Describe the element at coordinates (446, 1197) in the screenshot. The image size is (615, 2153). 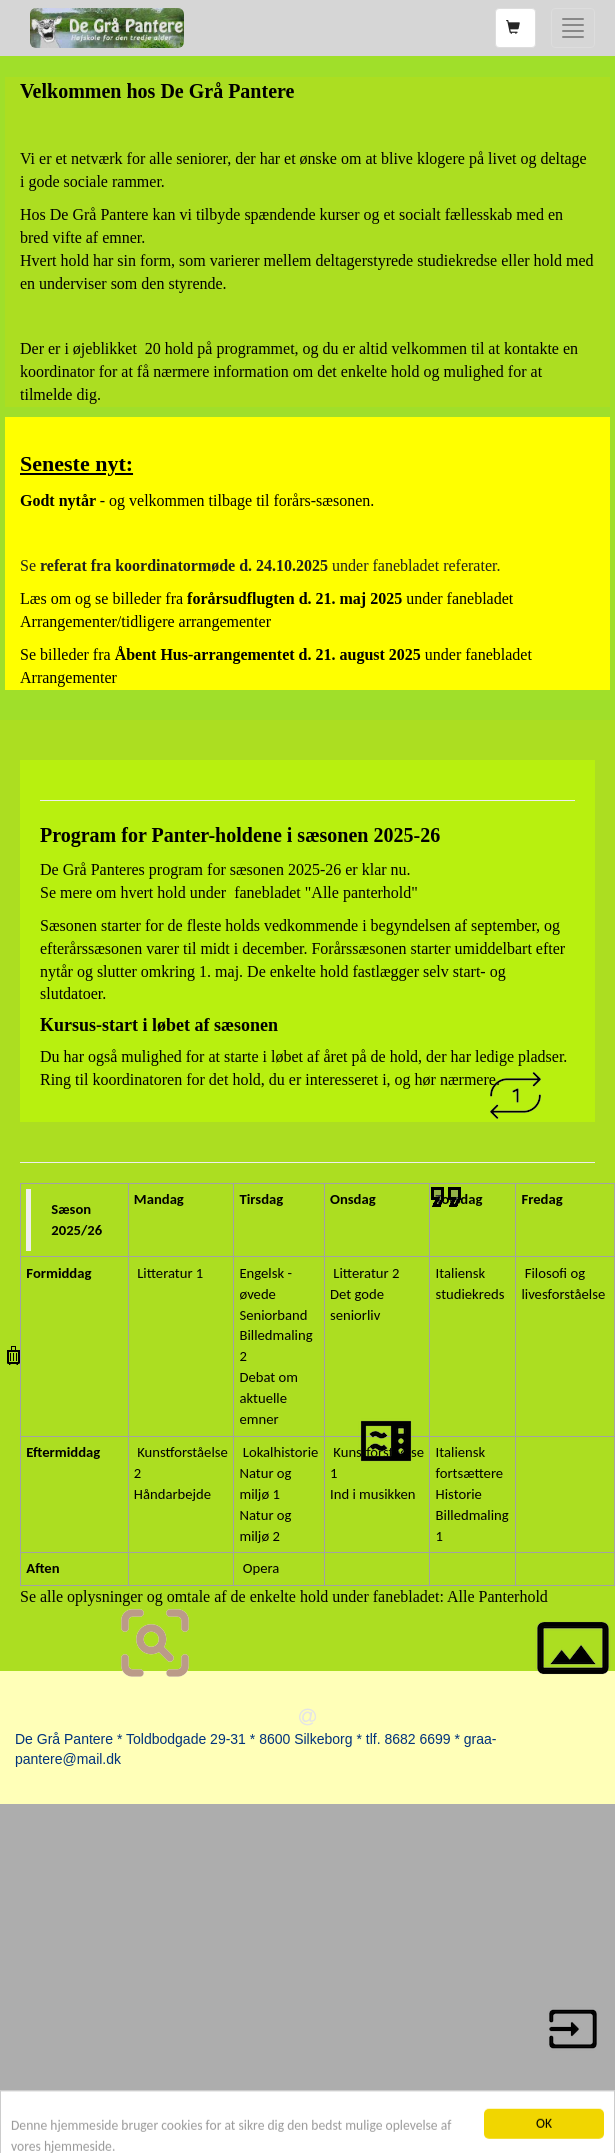
I see `insert a block quote` at that location.